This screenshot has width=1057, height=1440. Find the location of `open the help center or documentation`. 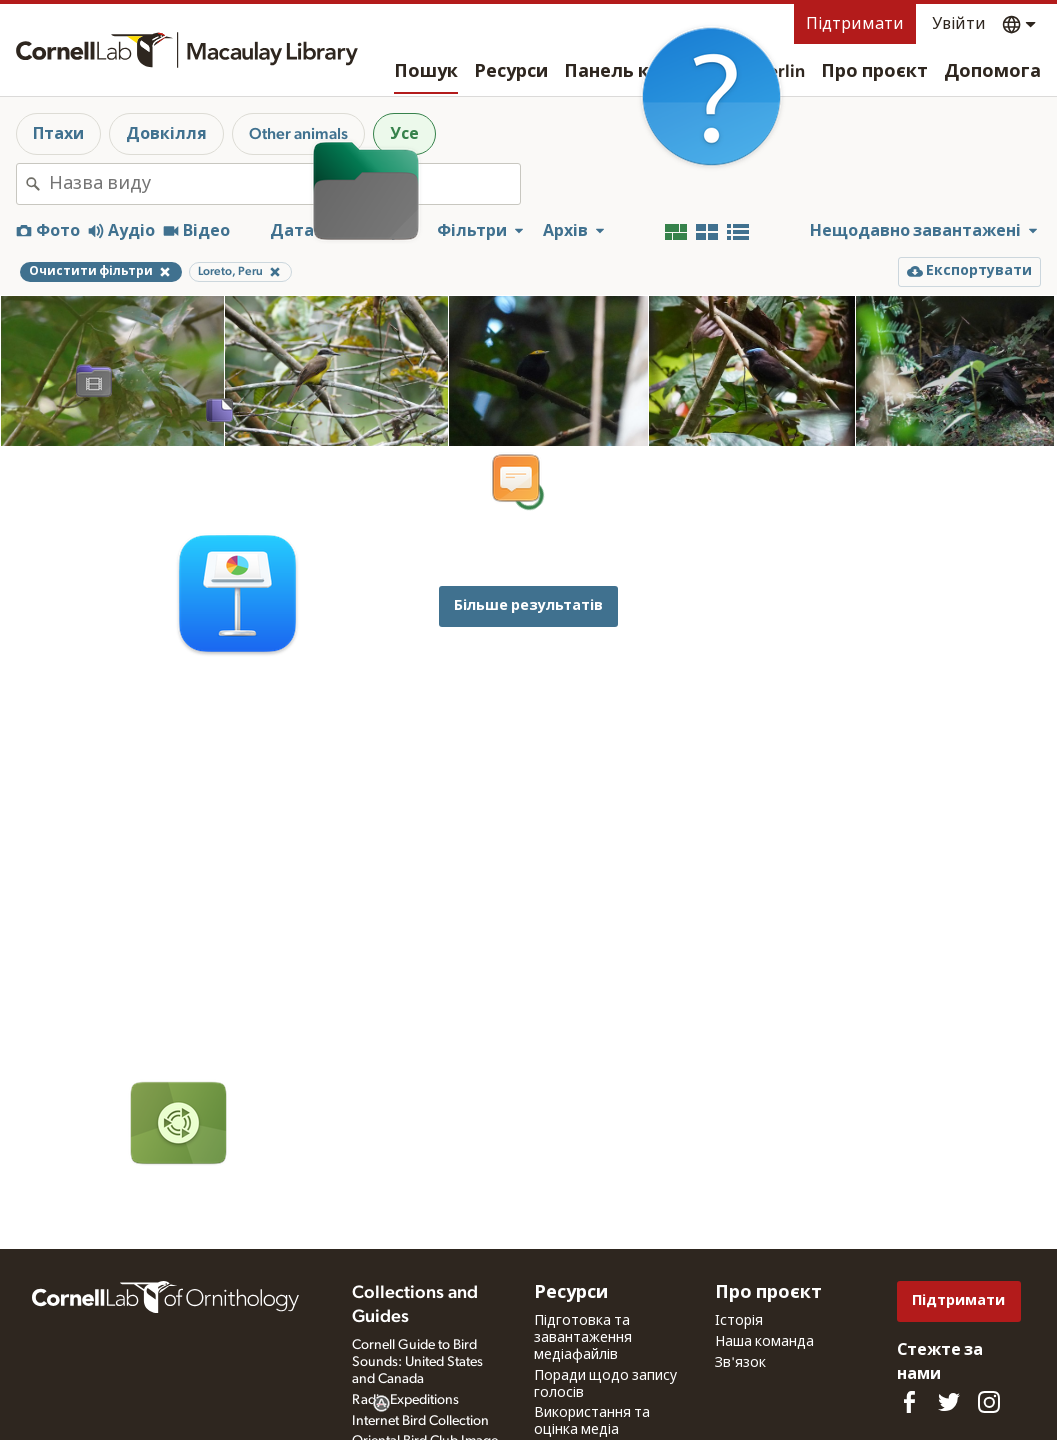

open the help center or documentation is located at coordinates (711, 96).